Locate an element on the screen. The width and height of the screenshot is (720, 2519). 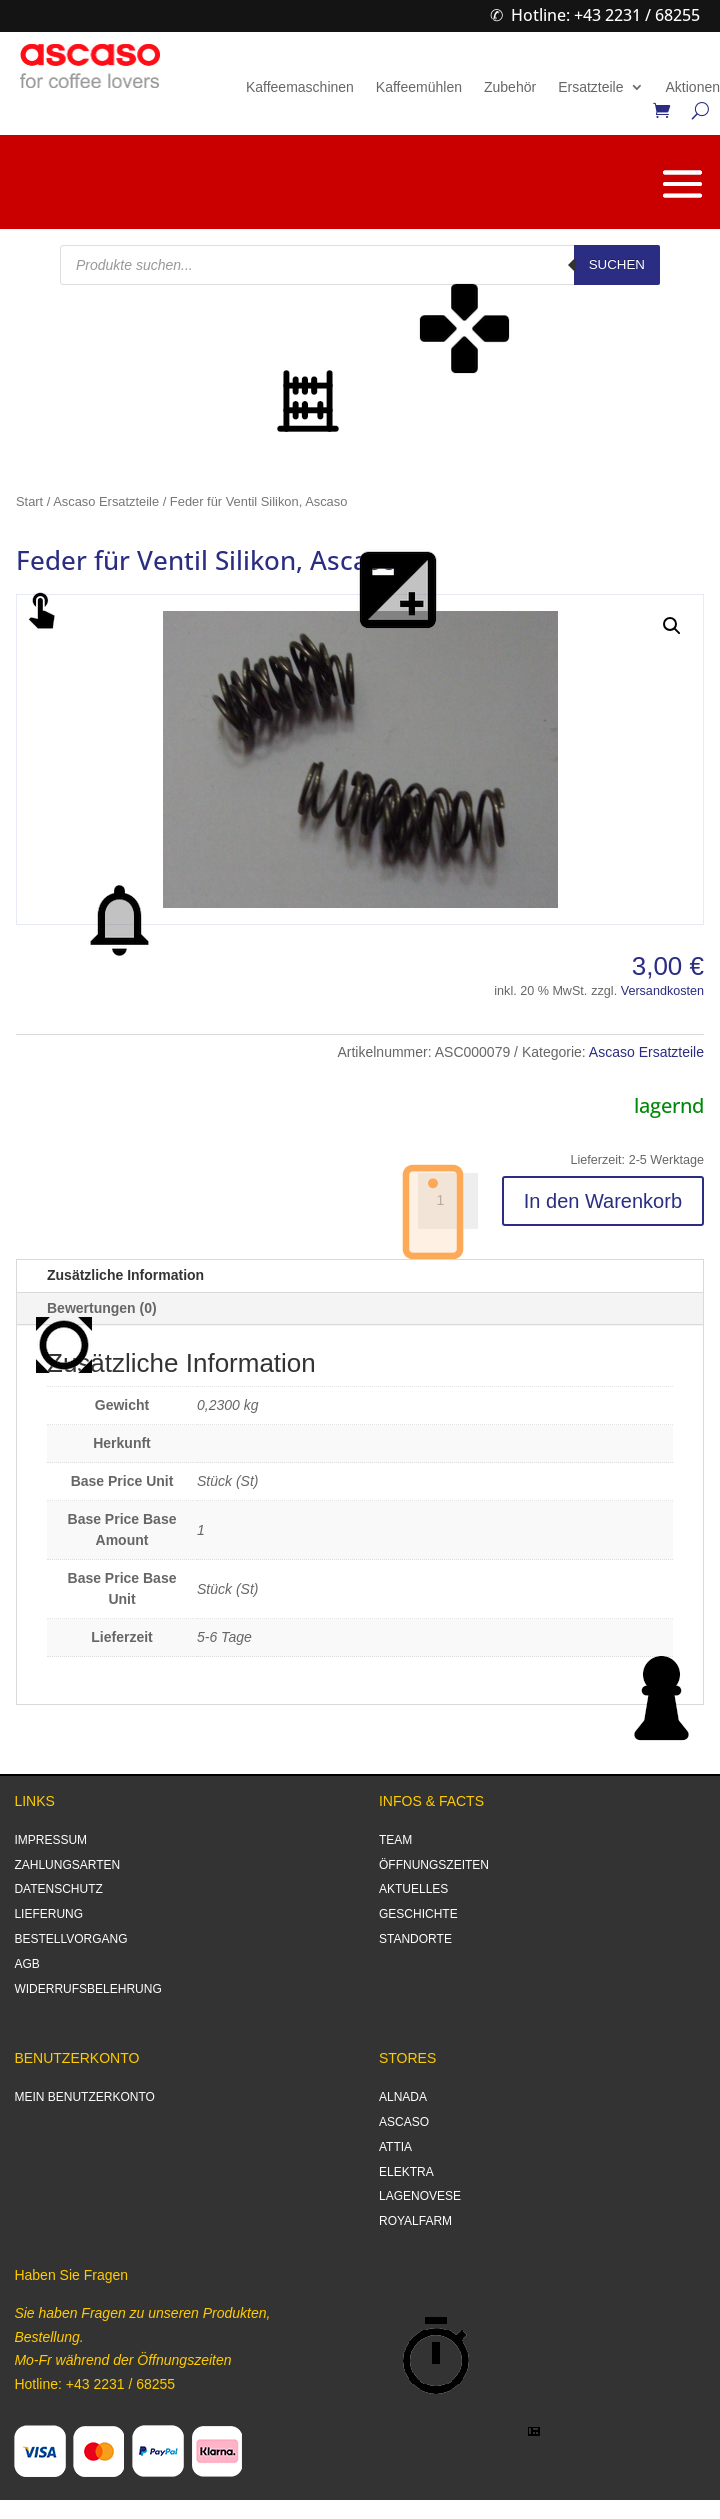
play chess or access chess game is located at coordinates (661, 1700).